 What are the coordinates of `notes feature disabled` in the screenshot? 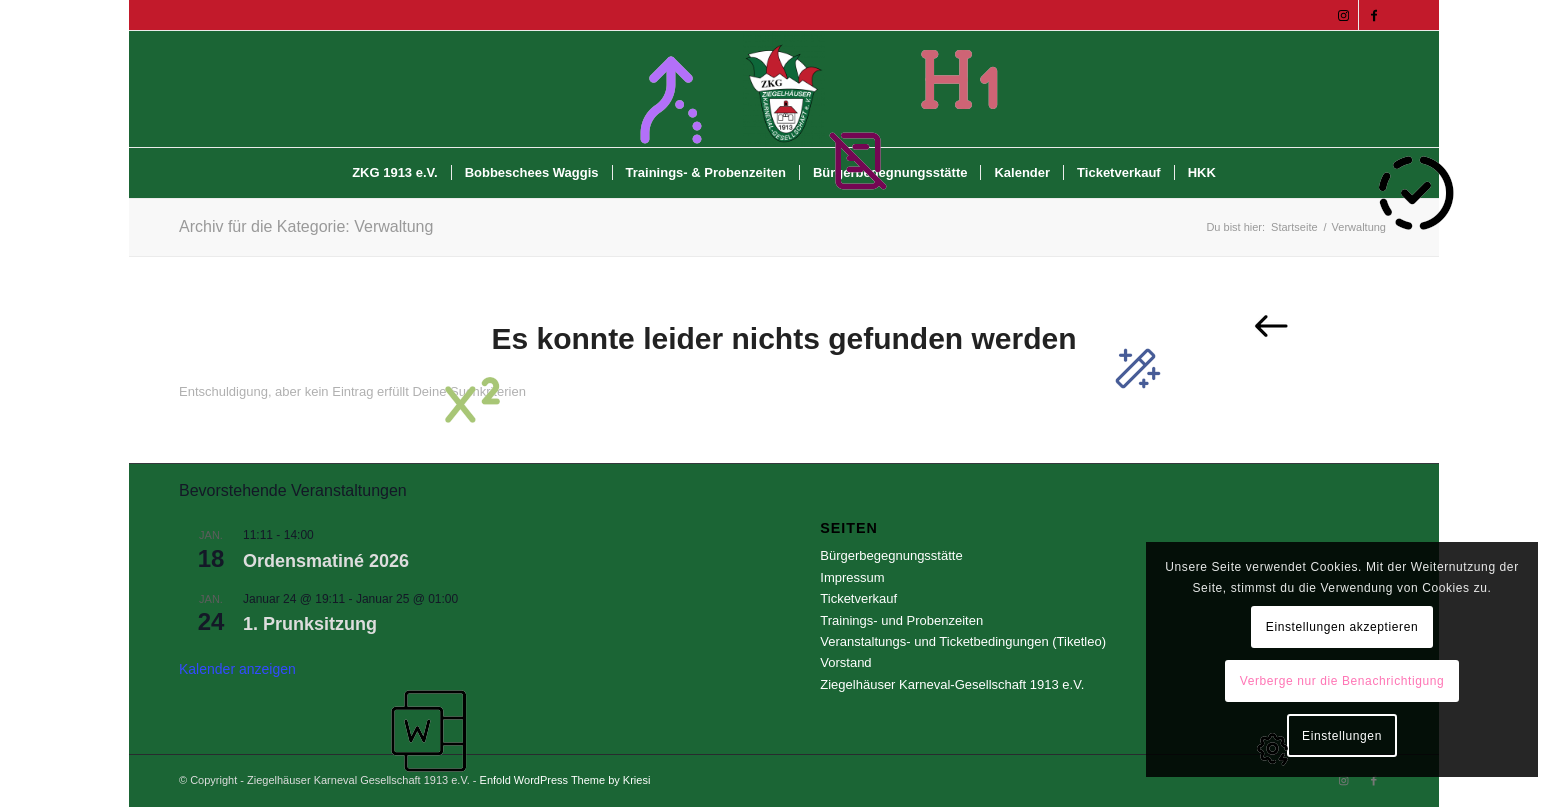 It's located at (858, 161).